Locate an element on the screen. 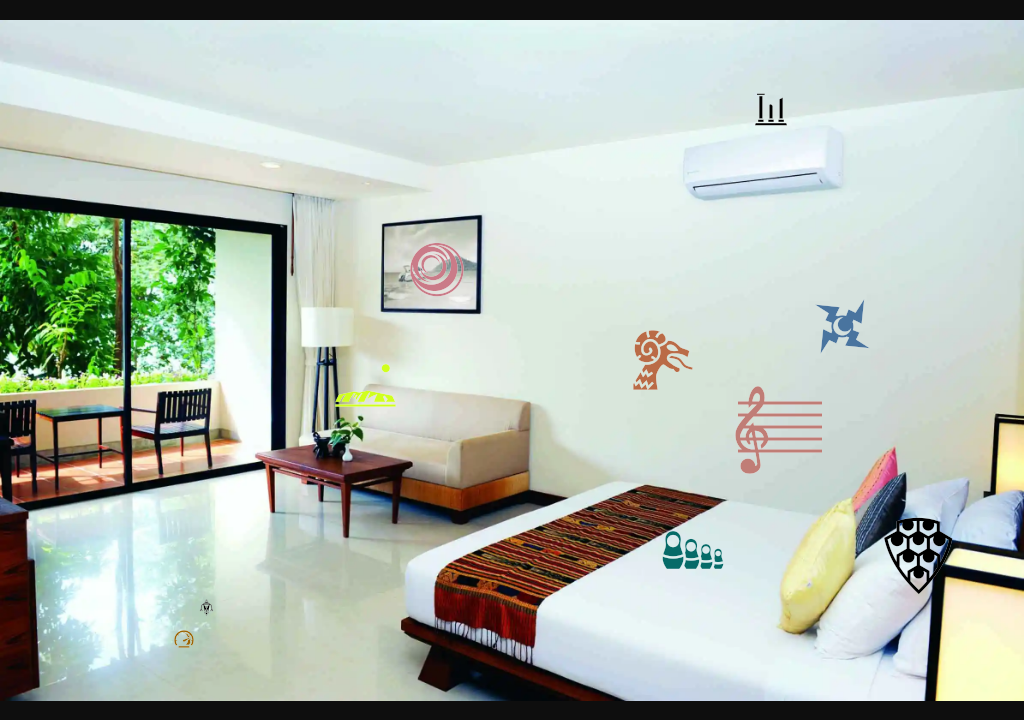 Image resolution: width=1024 pixels, height=720 pixels. view nested or hierarchical content is located at coordinates (693, 550).